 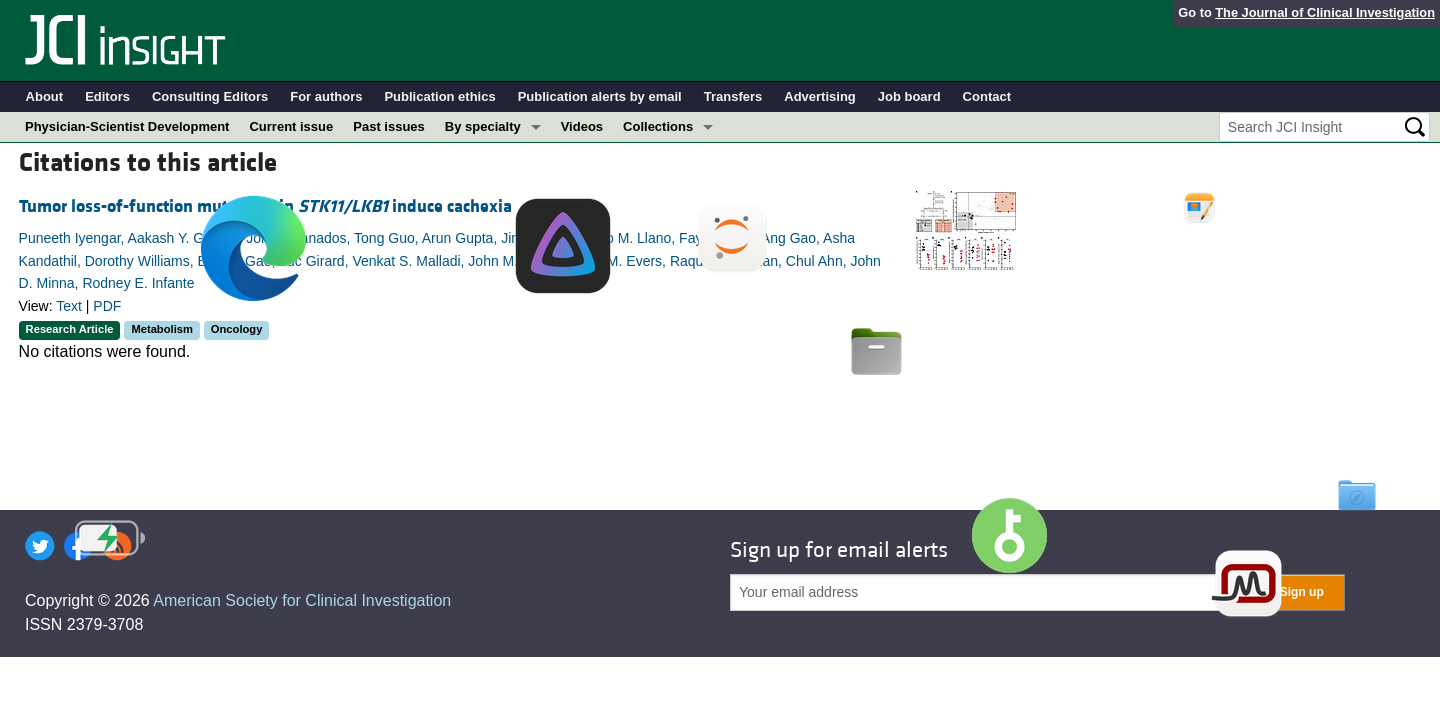 I want to click on open openchrom chromatography software, so click(x=1248, y=583).